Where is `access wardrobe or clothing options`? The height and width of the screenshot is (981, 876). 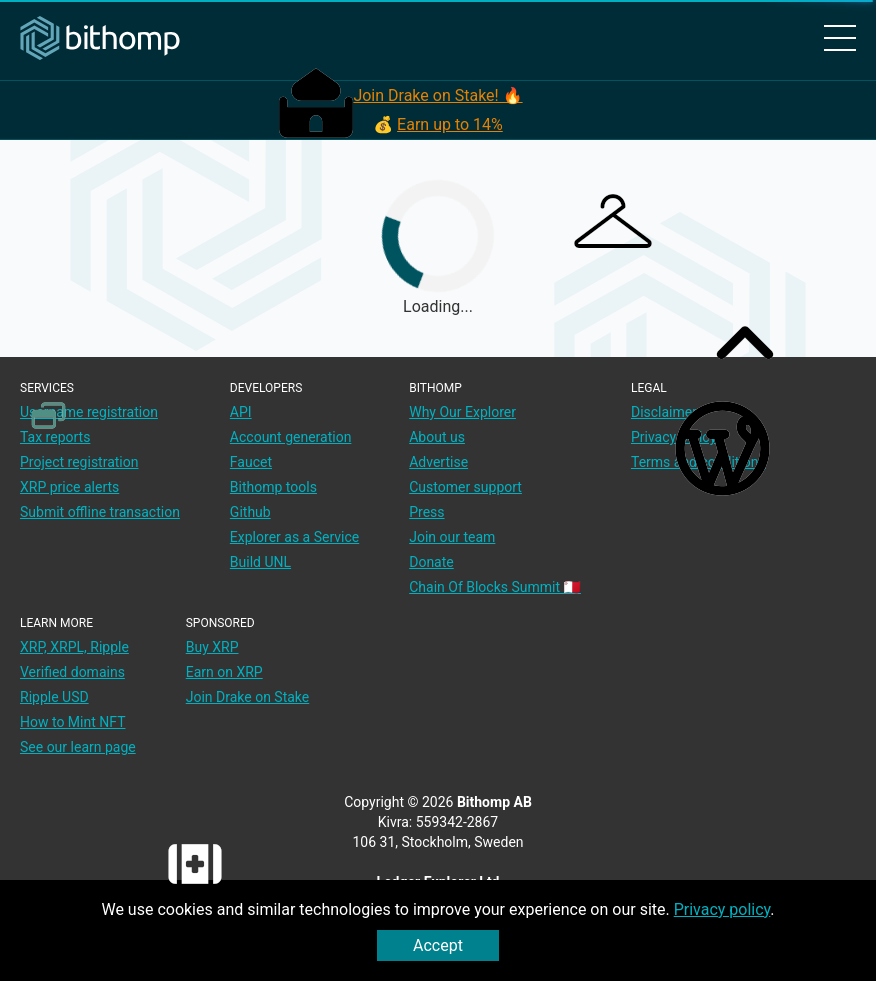 access wardrobe or clothing options is located at coordinates (613, 225).